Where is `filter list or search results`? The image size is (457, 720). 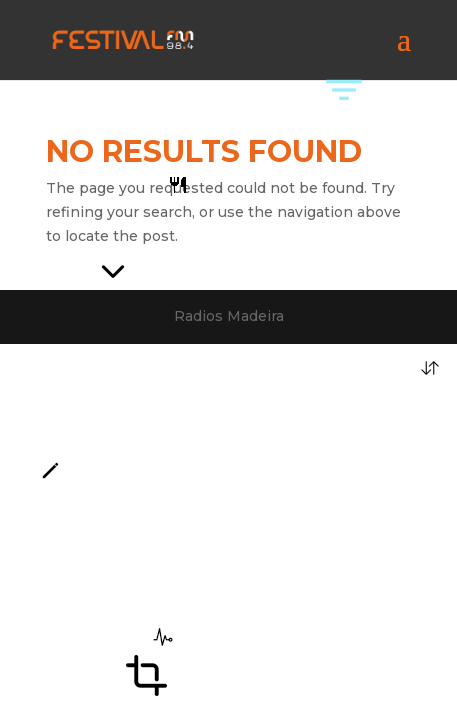
filter list or search results is located at coordinates (344, 90).